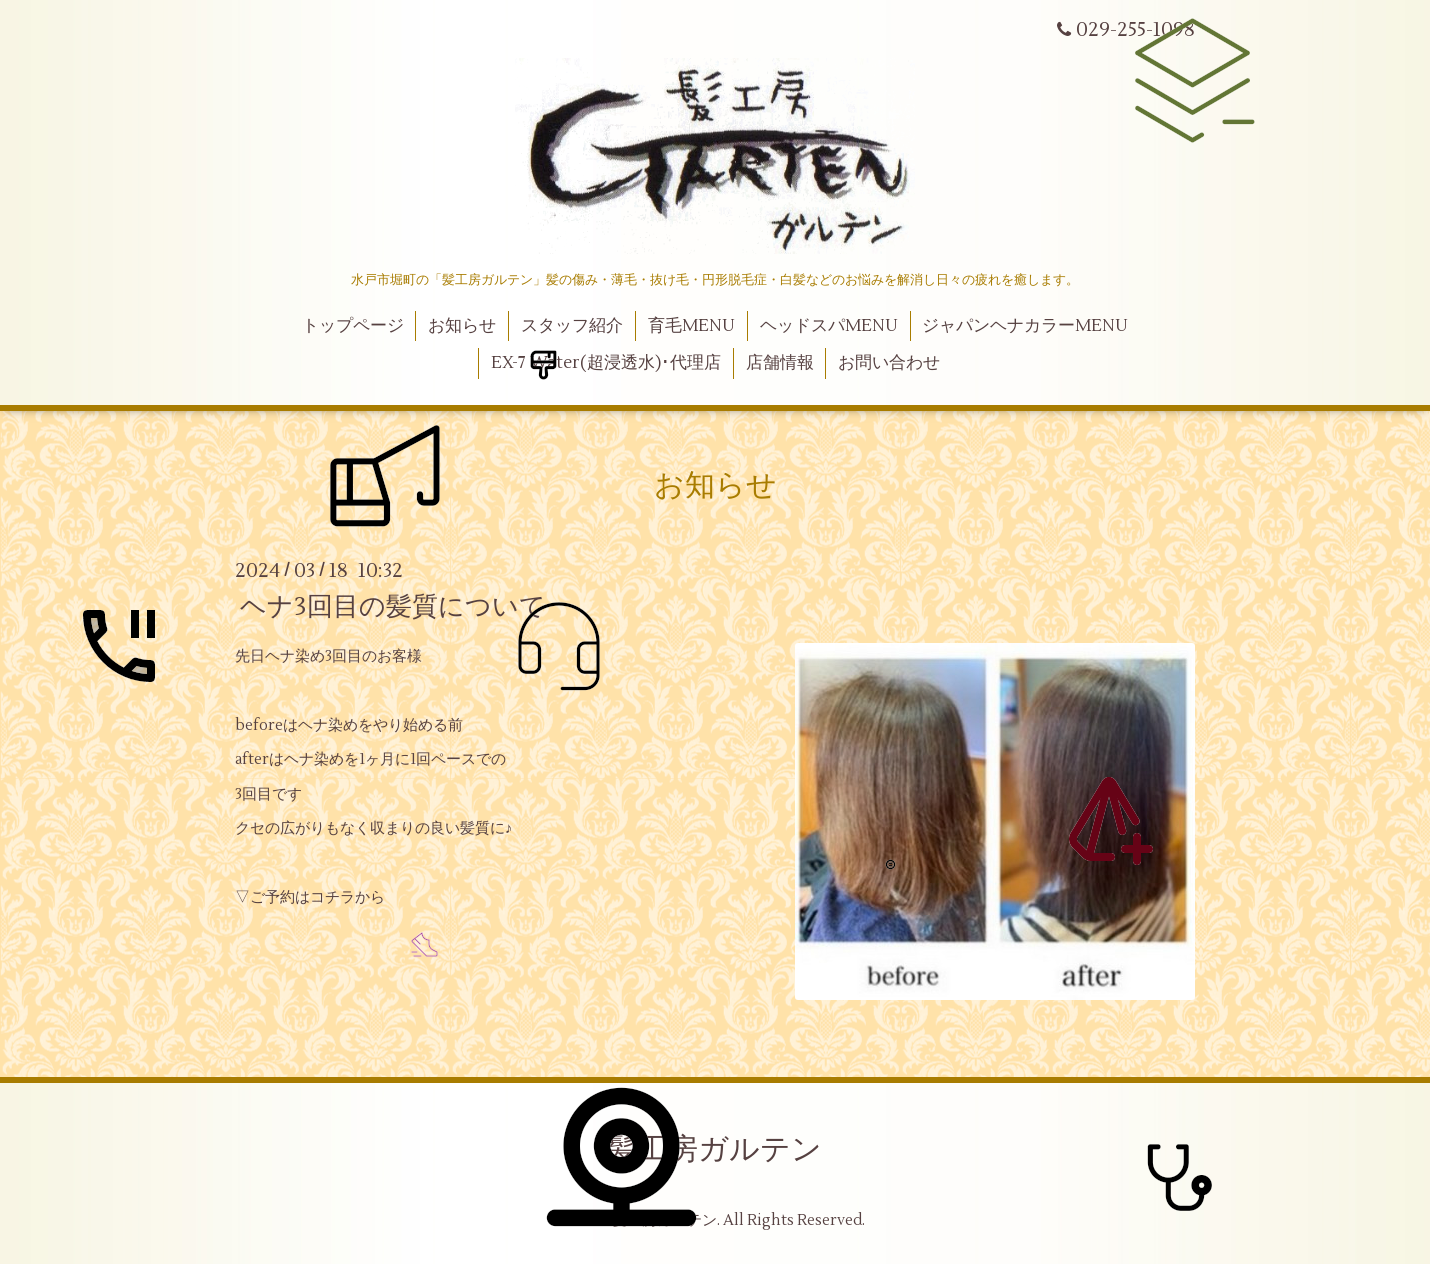 The height and width of the screenshot is (1264, 1430). What do you see at coordinates (424, 946) in the screenshot?
I see `track your running or walking activity` at bounding box center [424, 946].